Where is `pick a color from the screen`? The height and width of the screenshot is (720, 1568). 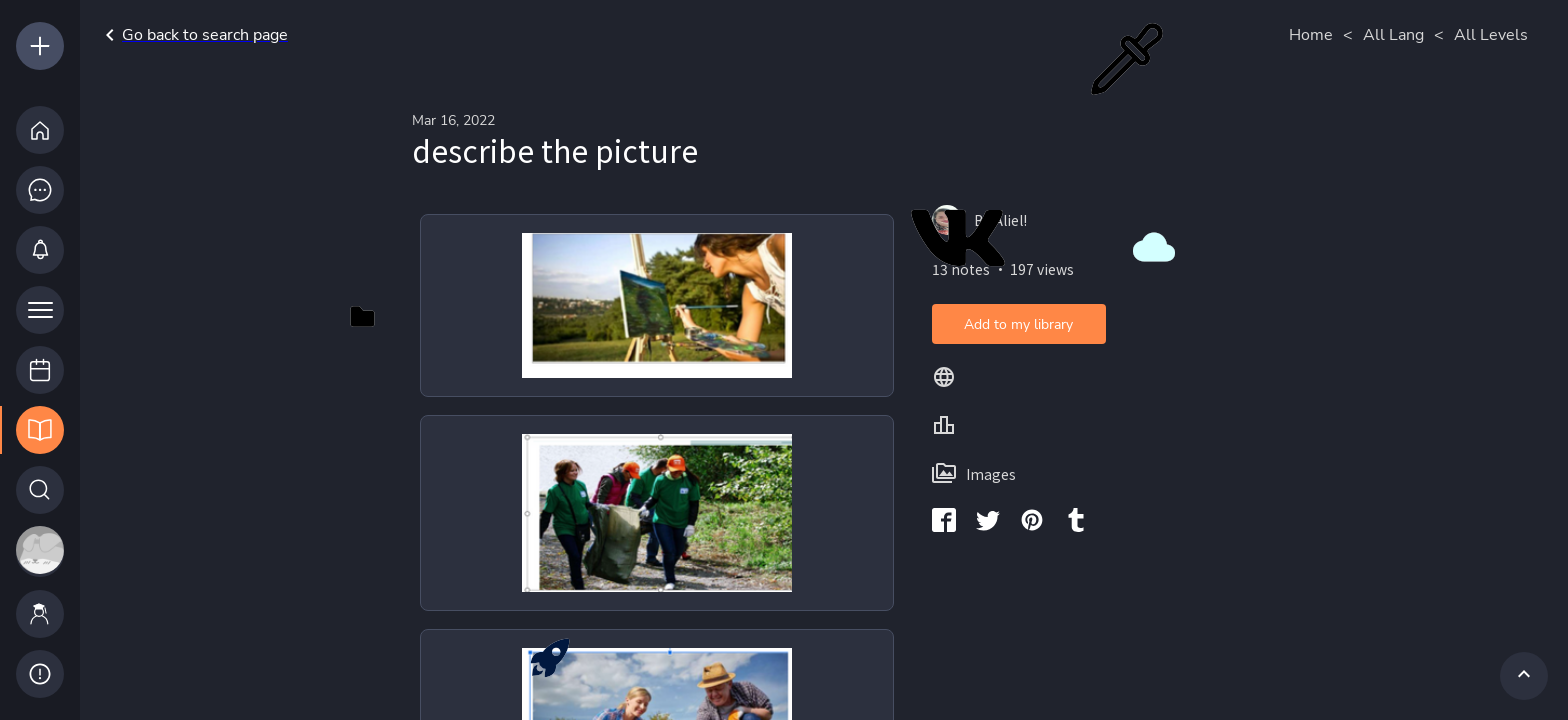
pick a color from the screen is located at coordinates (1127, 59).